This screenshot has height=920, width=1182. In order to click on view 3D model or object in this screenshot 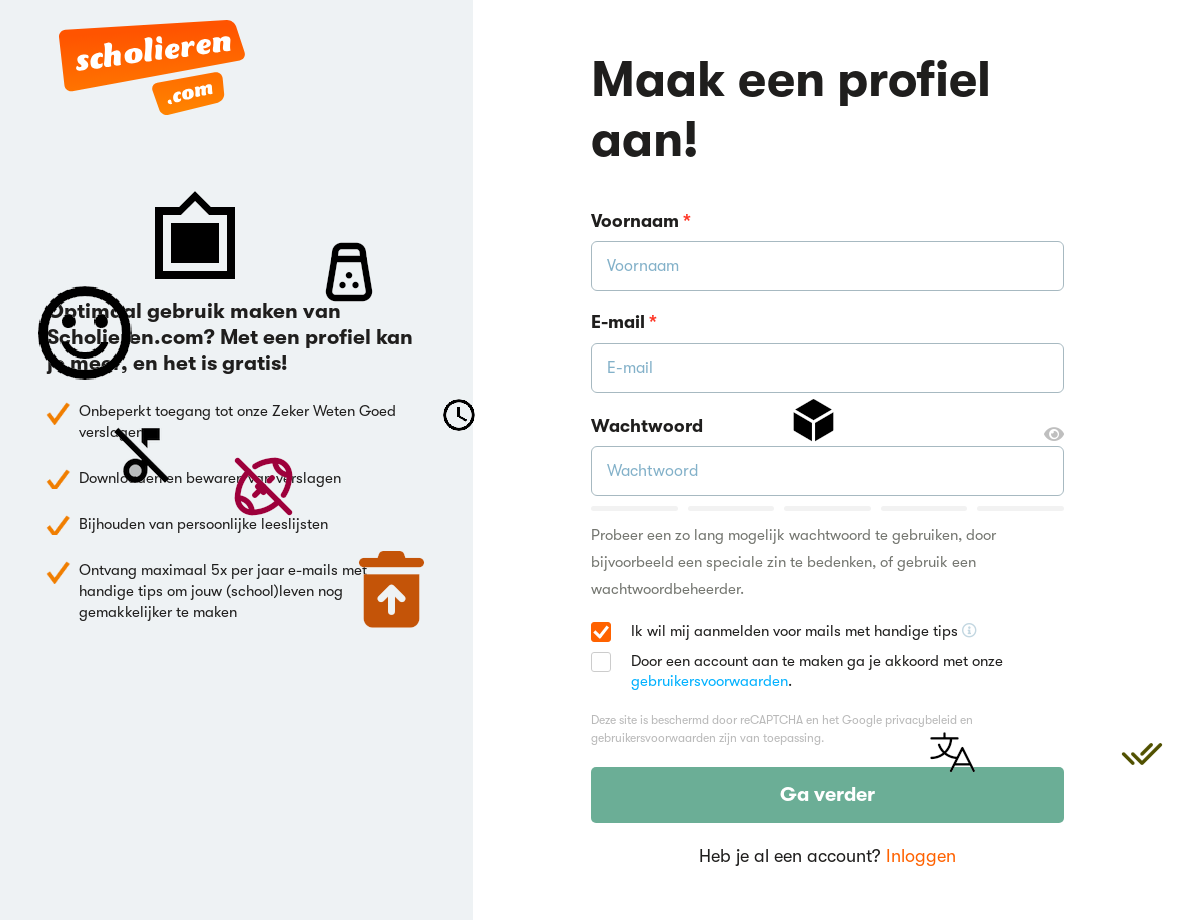, I will do `click(813, 420)`.